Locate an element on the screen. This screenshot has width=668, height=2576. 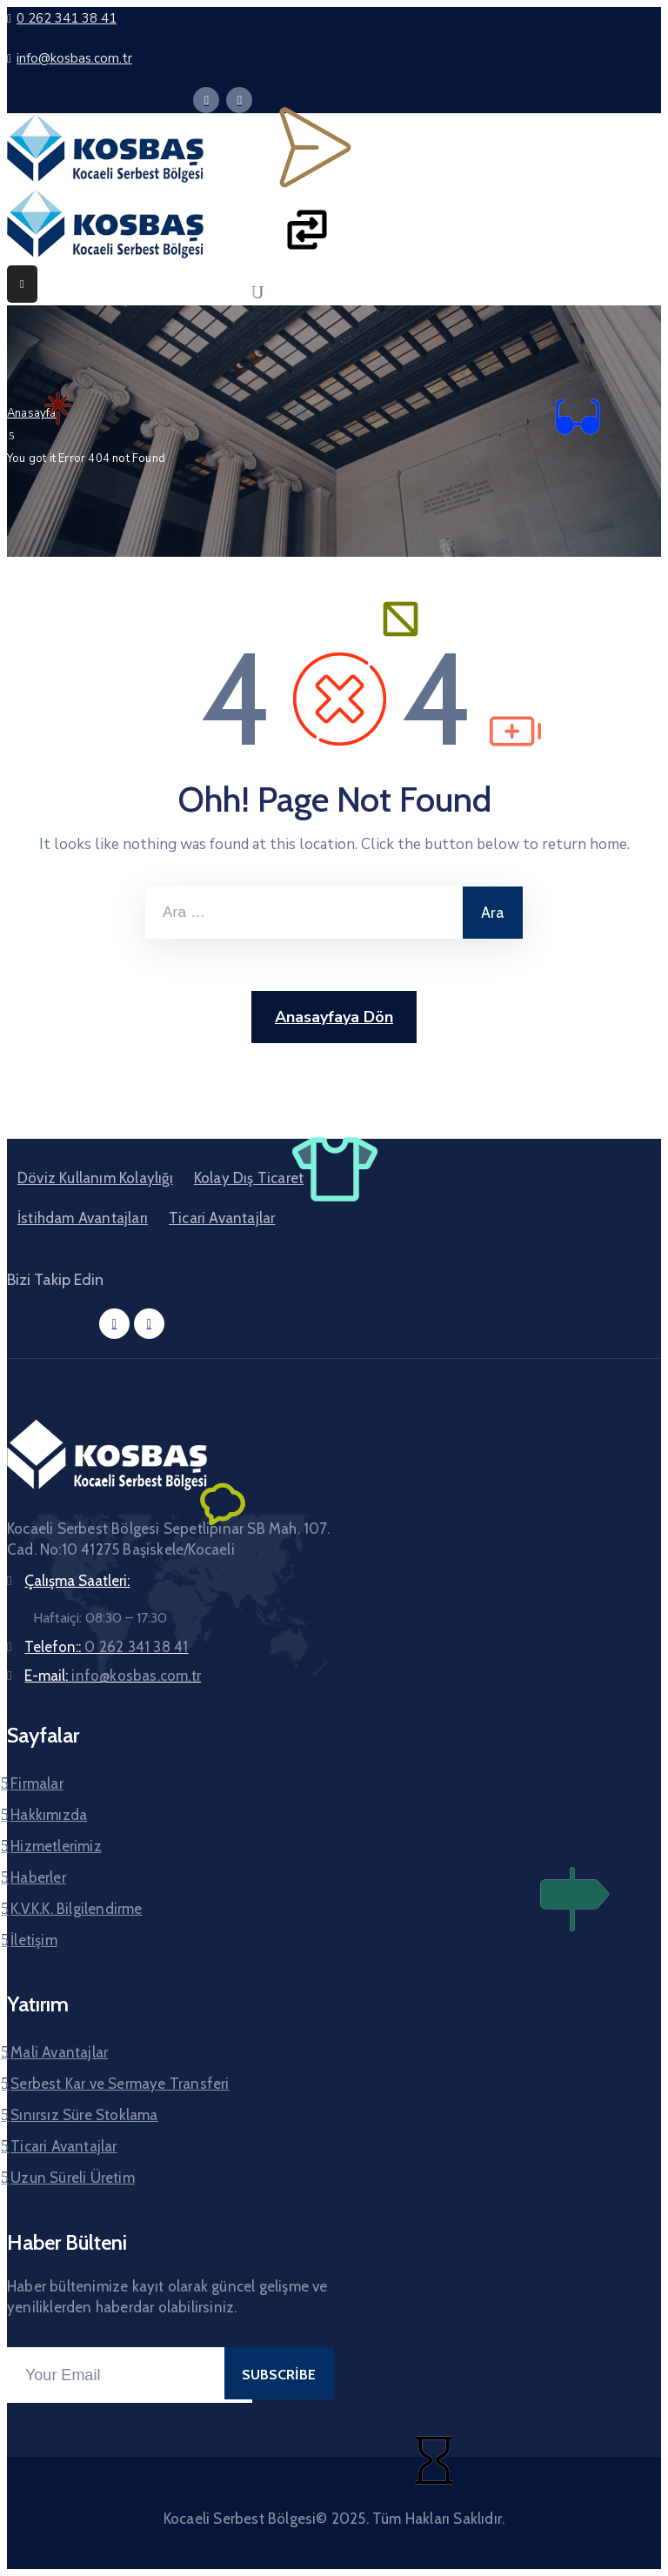
open chat or messaging is located at coordinates (222, 1504).